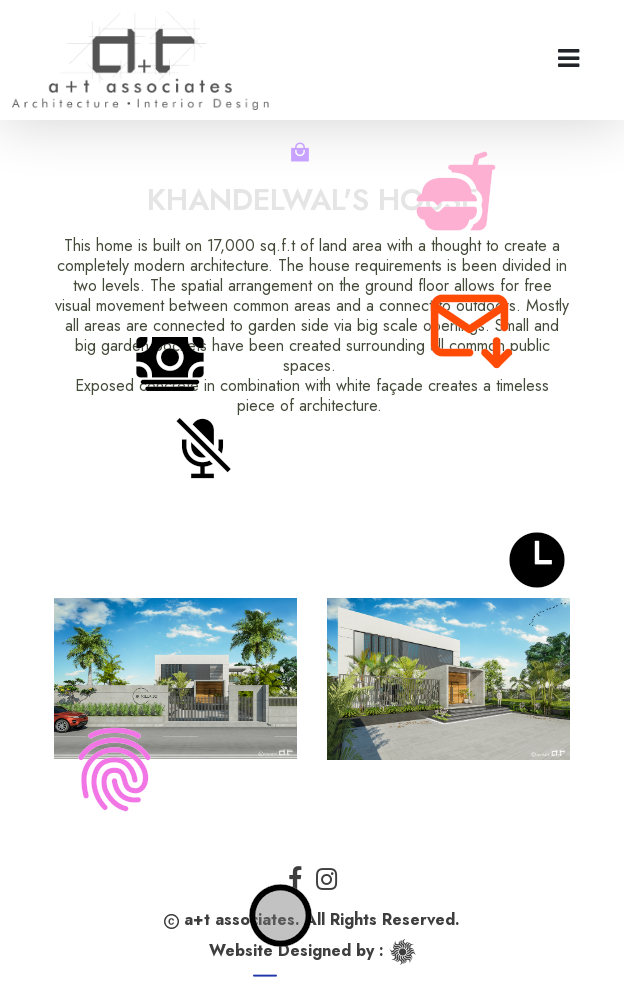 The width and height of the screenshot is (624, 991). I want to click on view your shopping bag, so click(300, 152).